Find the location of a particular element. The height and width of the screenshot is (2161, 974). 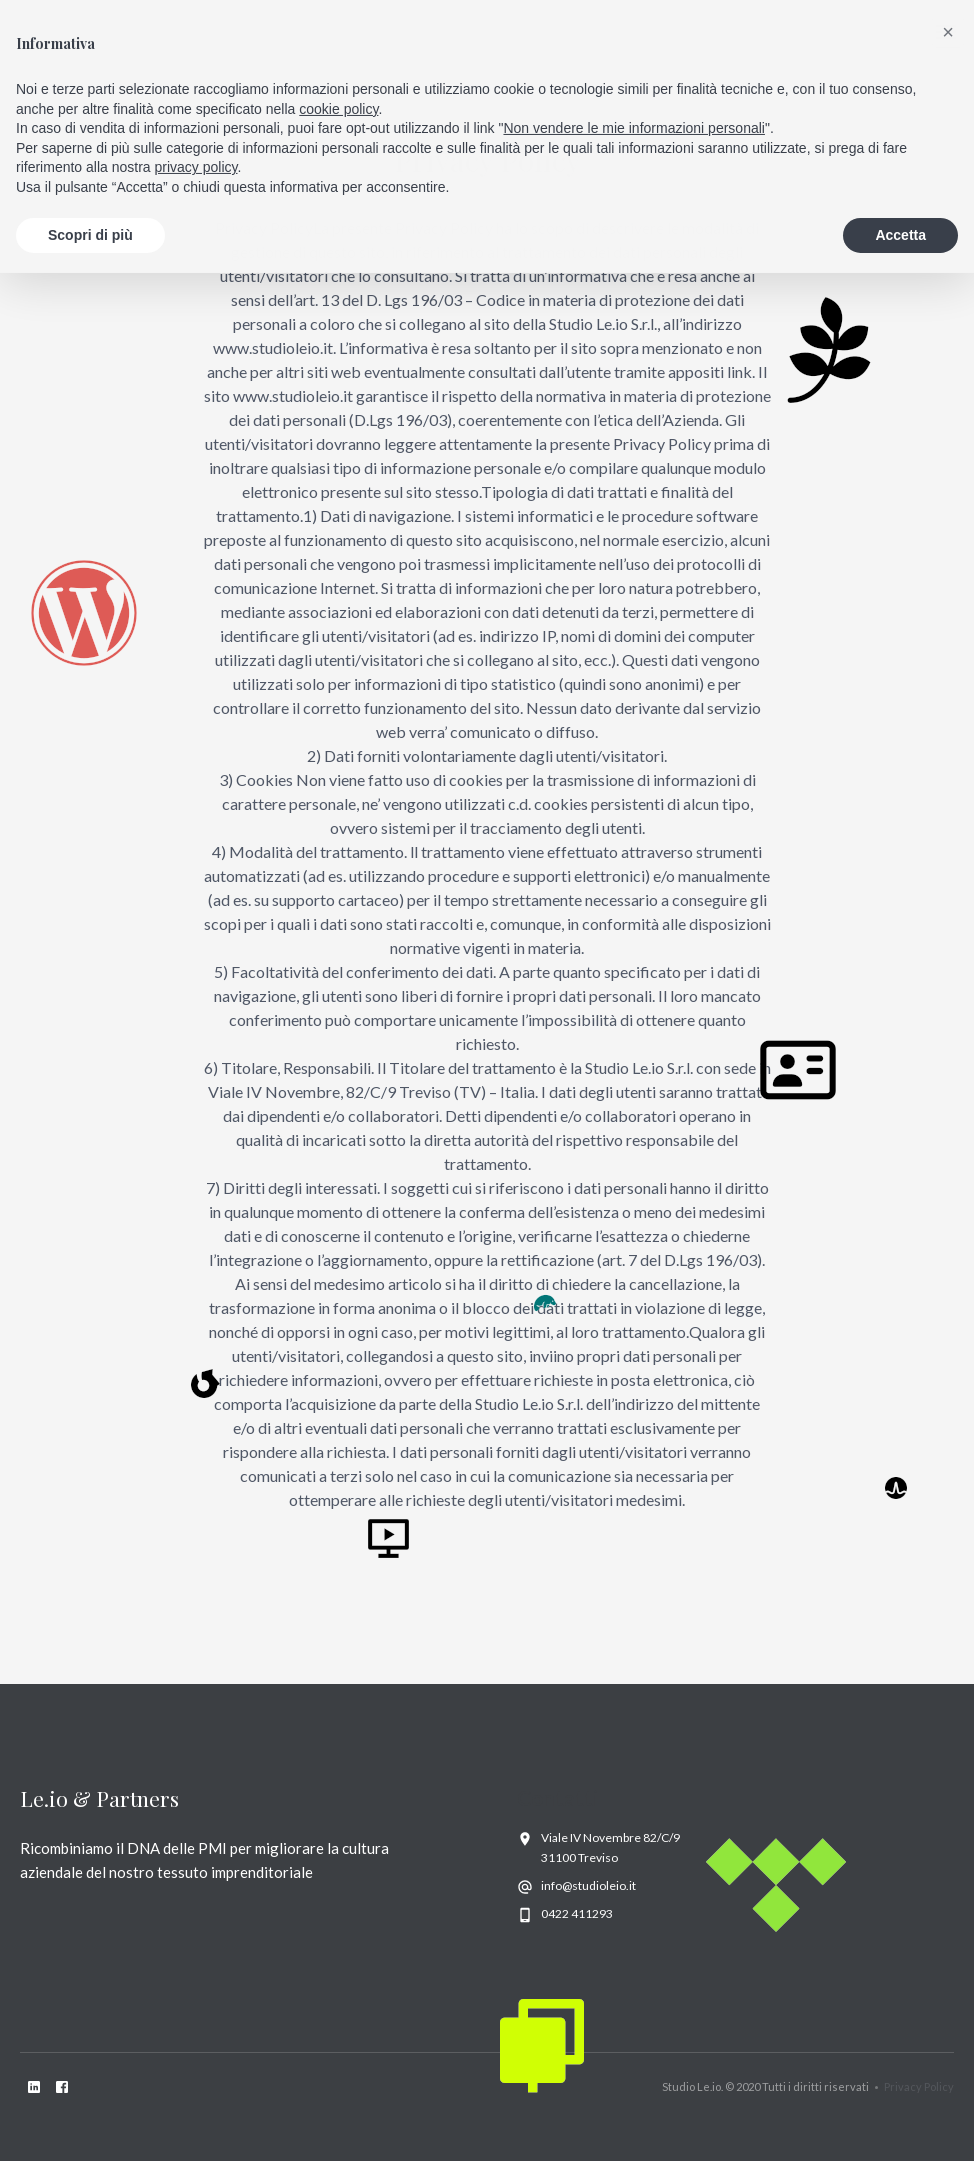

AED electrode pads for defibrillator device is located at coordinates (542, 2041).